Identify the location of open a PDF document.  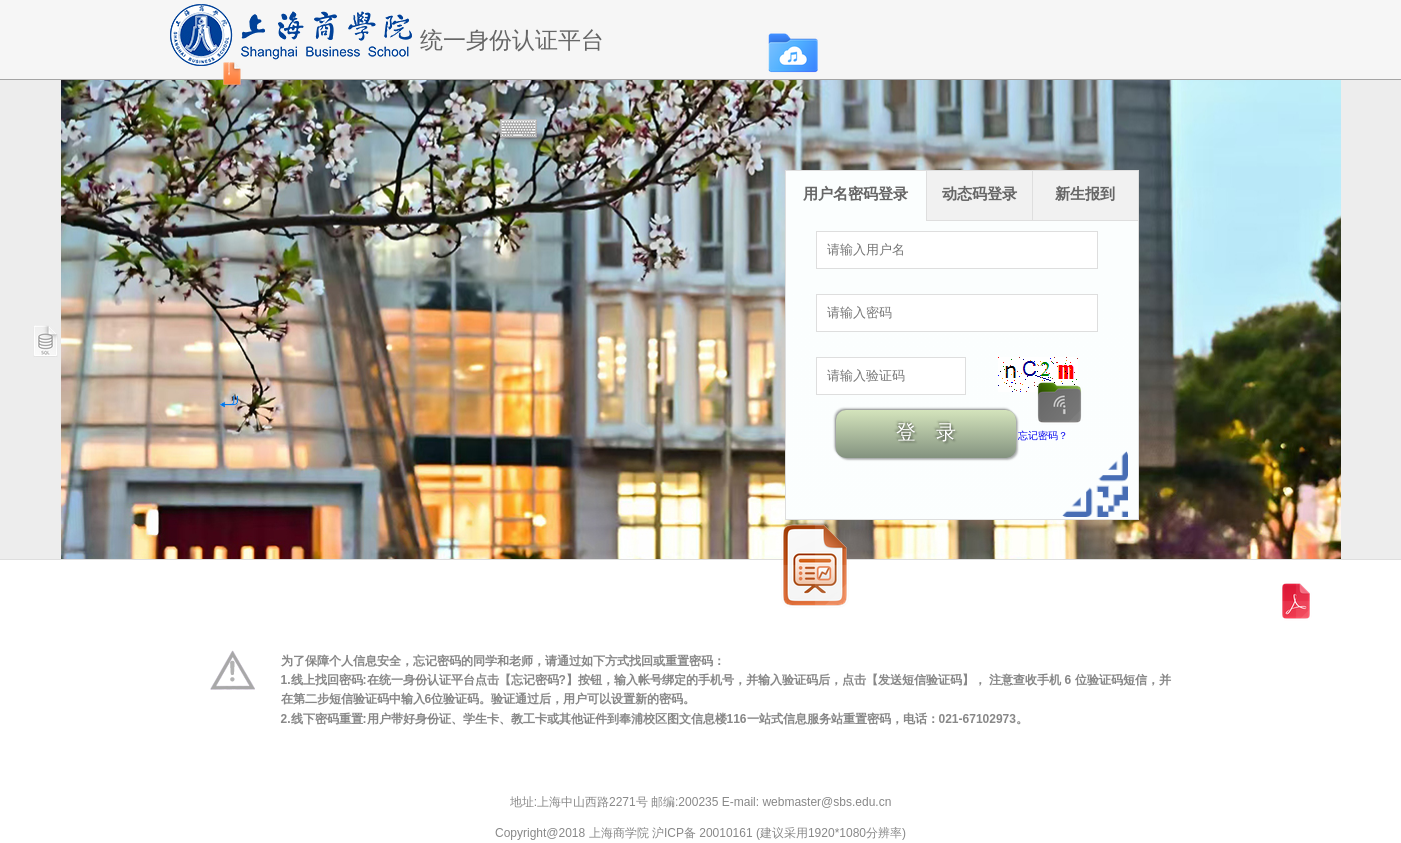
(1296, 601).